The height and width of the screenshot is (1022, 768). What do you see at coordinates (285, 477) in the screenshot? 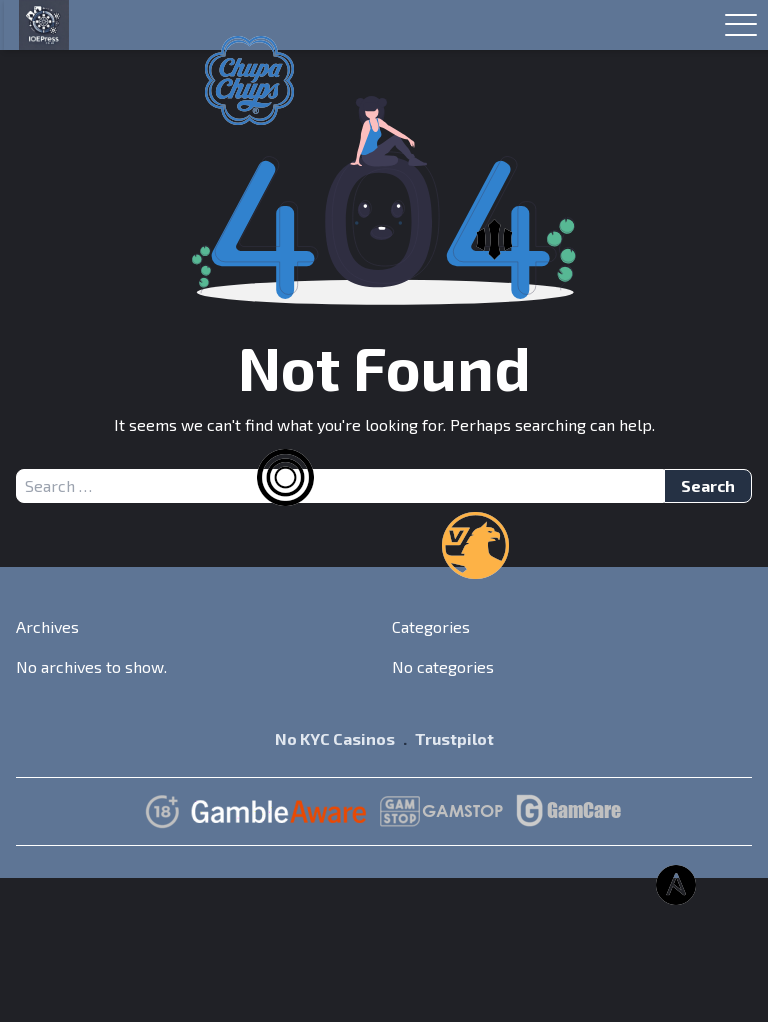
I see `open zen browser` at bounding box center [285, 477].